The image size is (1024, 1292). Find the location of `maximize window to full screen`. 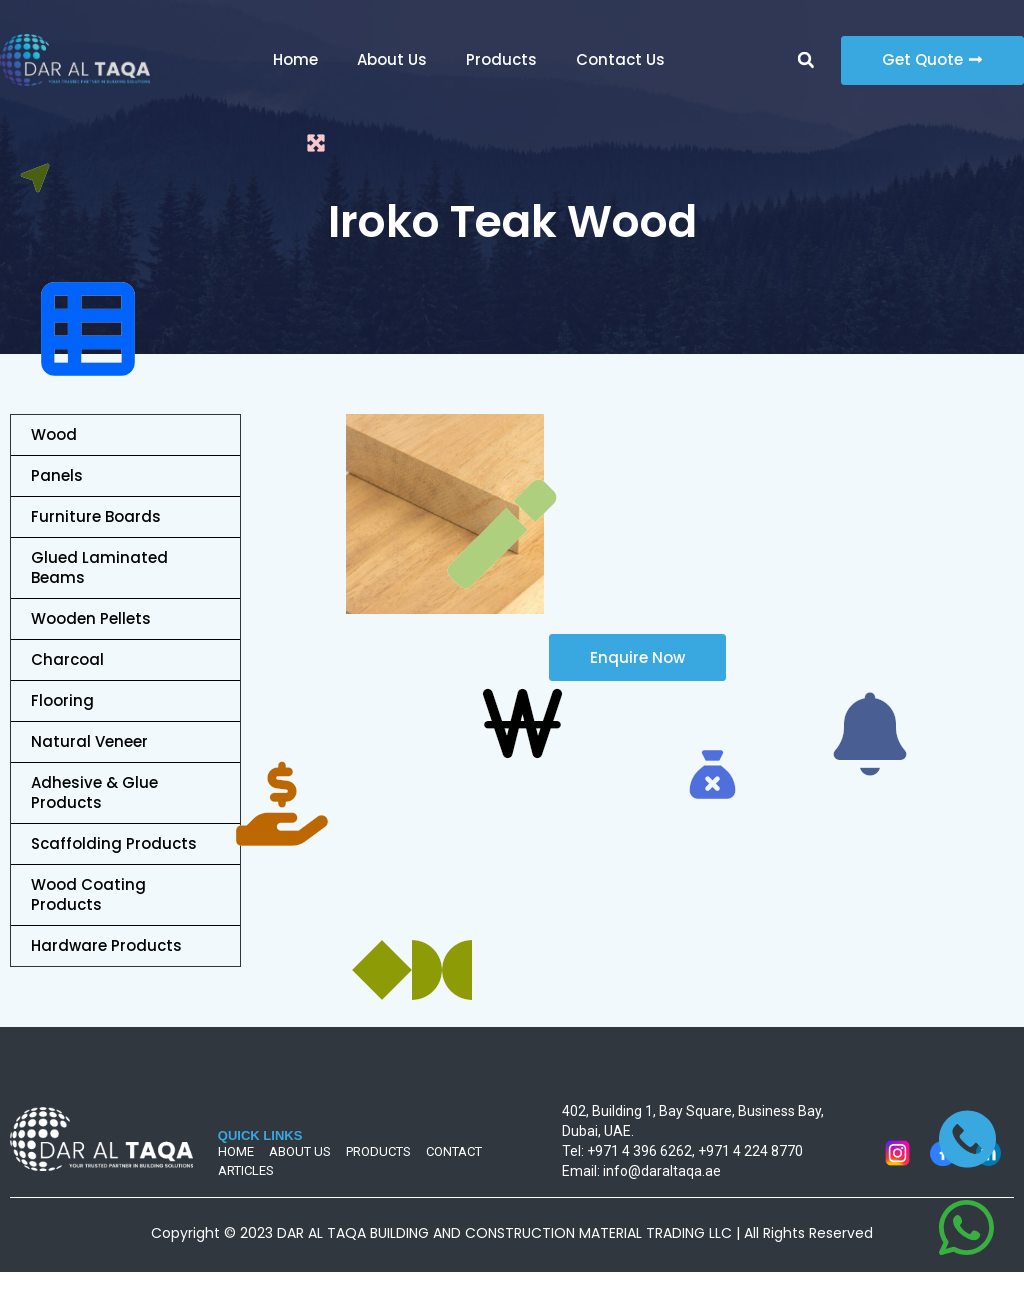

maximize window to full screen is located at coordinates (316, 143).